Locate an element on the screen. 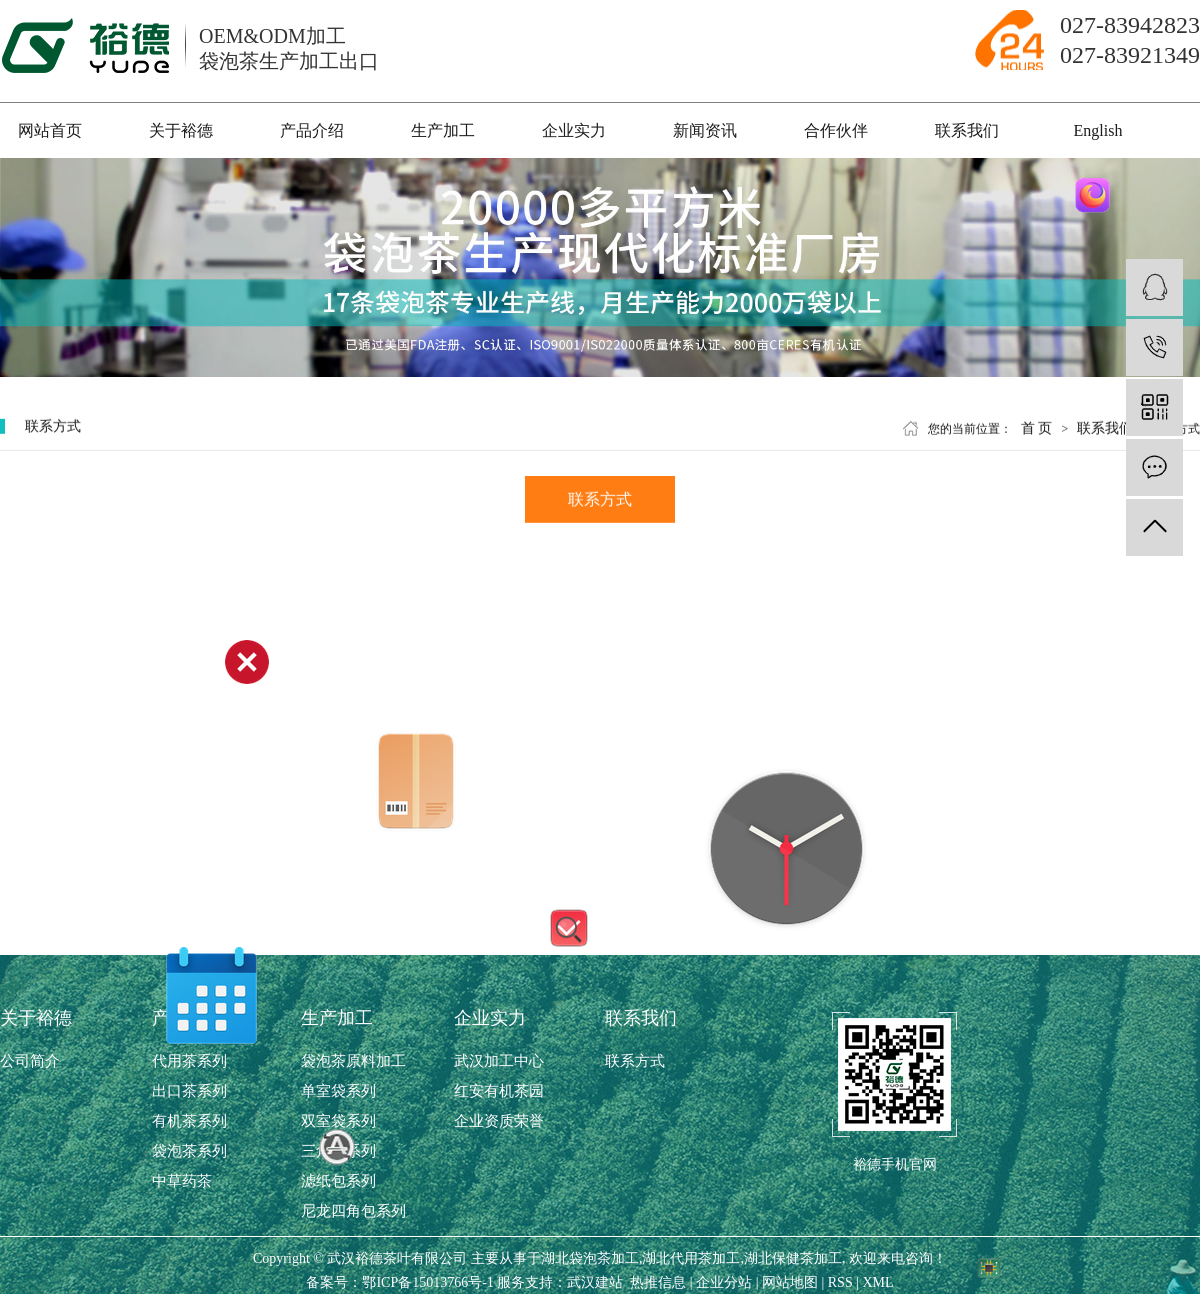  cancel the current action or operation is located at coordinates (247, 662).